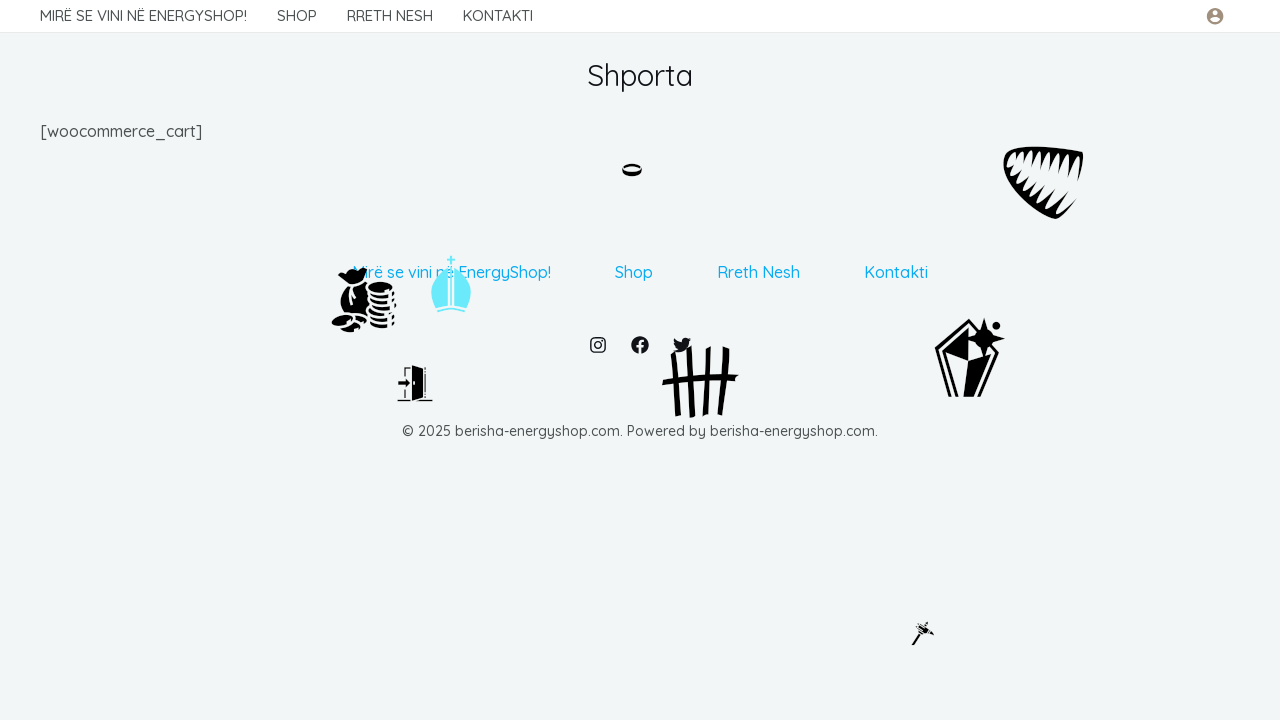 Image resolution: width=1280 pixels, height=720 pixels. What do you see at coordinates (632, 170) in the screenshot?
I see `equip a ring item to your character` at bounding box center [632, 170].